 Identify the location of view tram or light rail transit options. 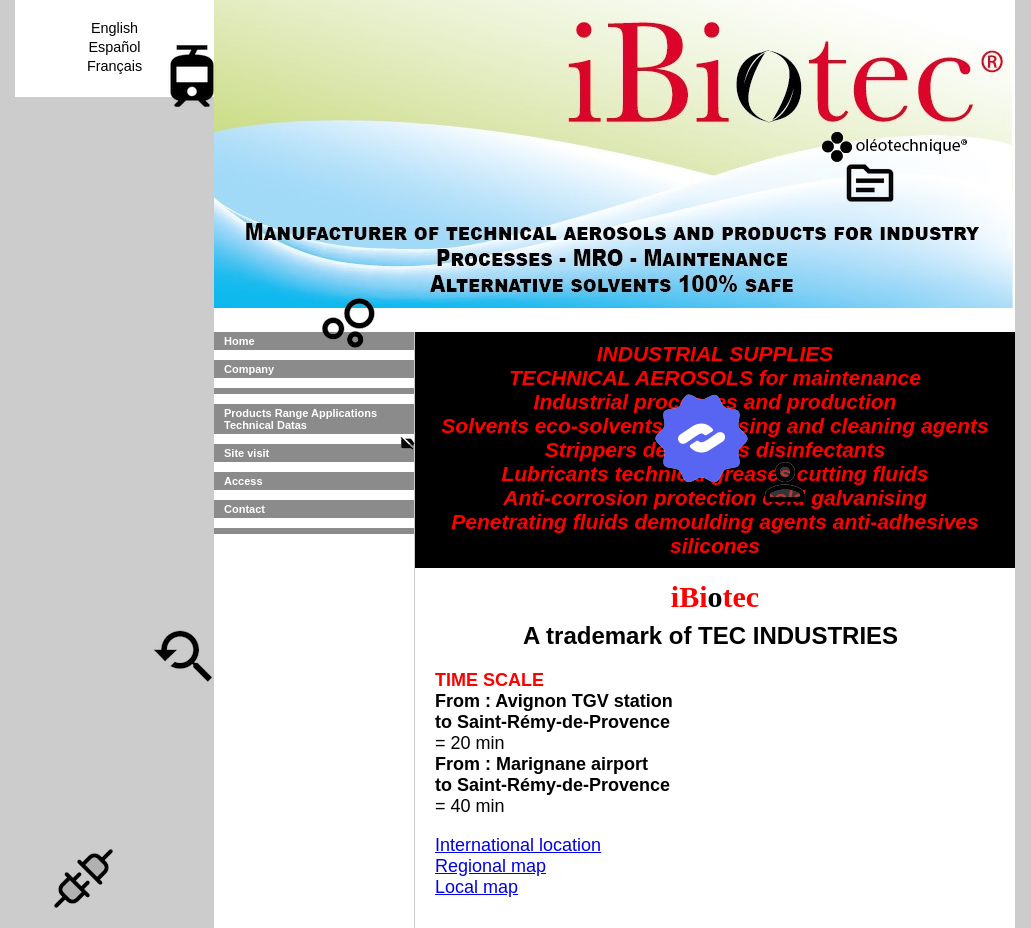
(192, 76).